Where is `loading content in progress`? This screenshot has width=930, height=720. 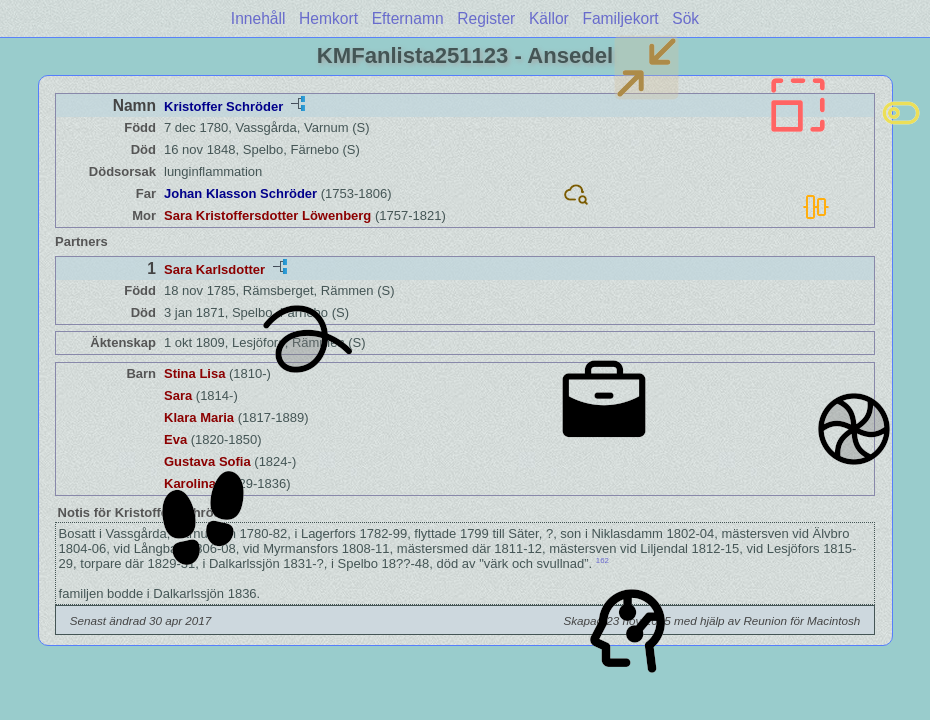
loading content in progress is located at coordinates (854, 429).